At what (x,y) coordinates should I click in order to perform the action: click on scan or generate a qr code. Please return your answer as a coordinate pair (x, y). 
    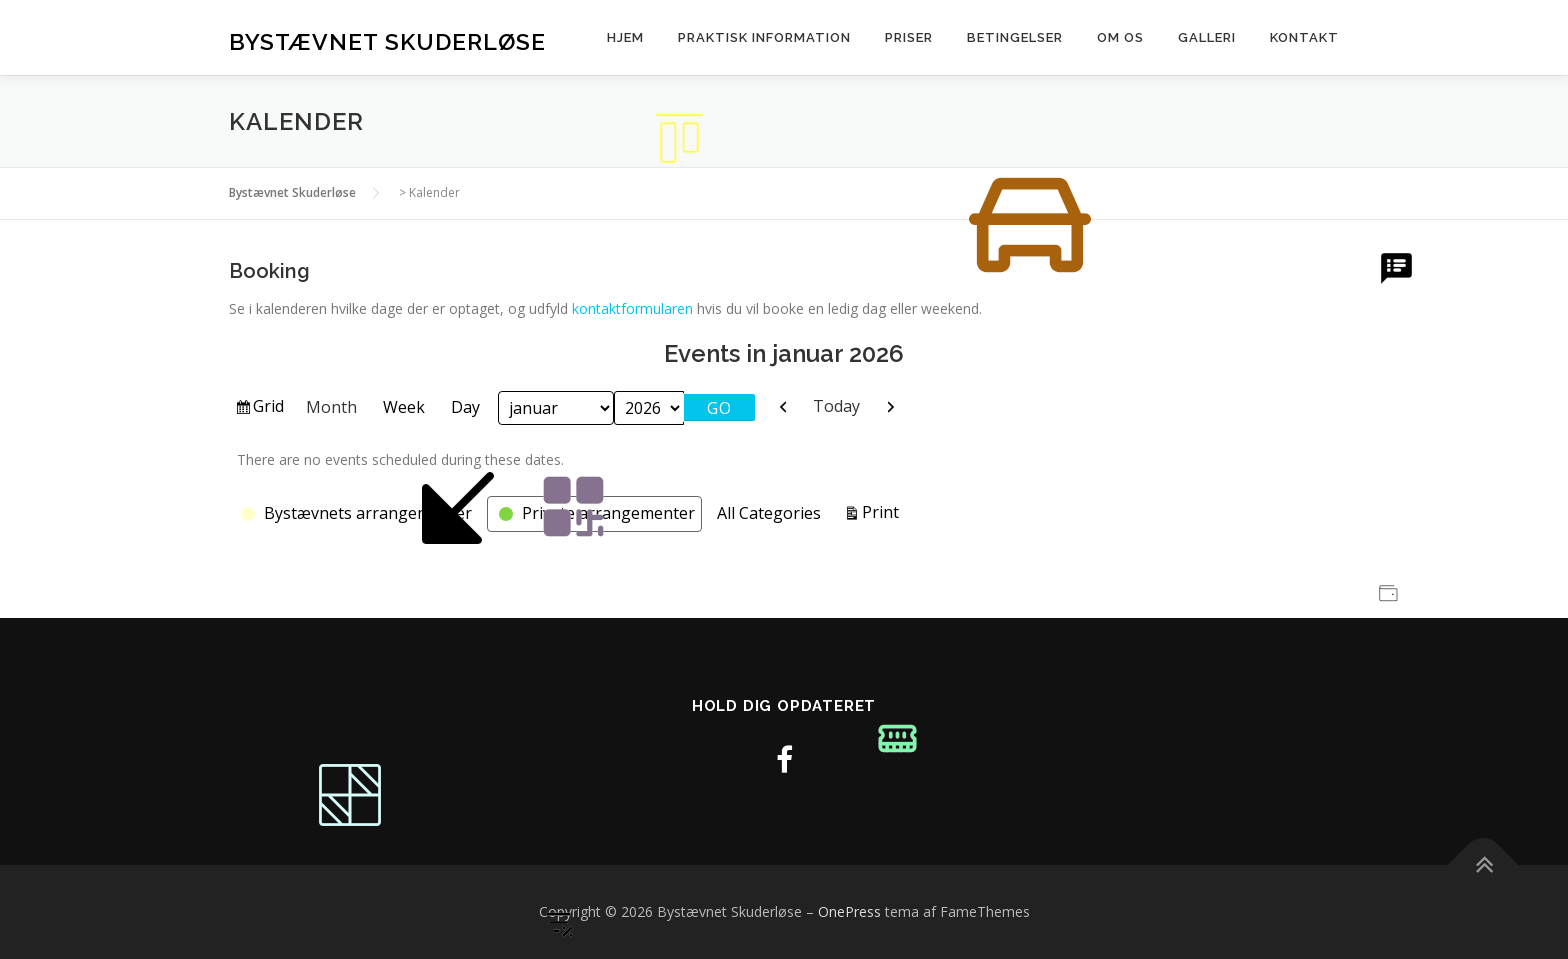
    Looking at the image, I should click on (573, 506).